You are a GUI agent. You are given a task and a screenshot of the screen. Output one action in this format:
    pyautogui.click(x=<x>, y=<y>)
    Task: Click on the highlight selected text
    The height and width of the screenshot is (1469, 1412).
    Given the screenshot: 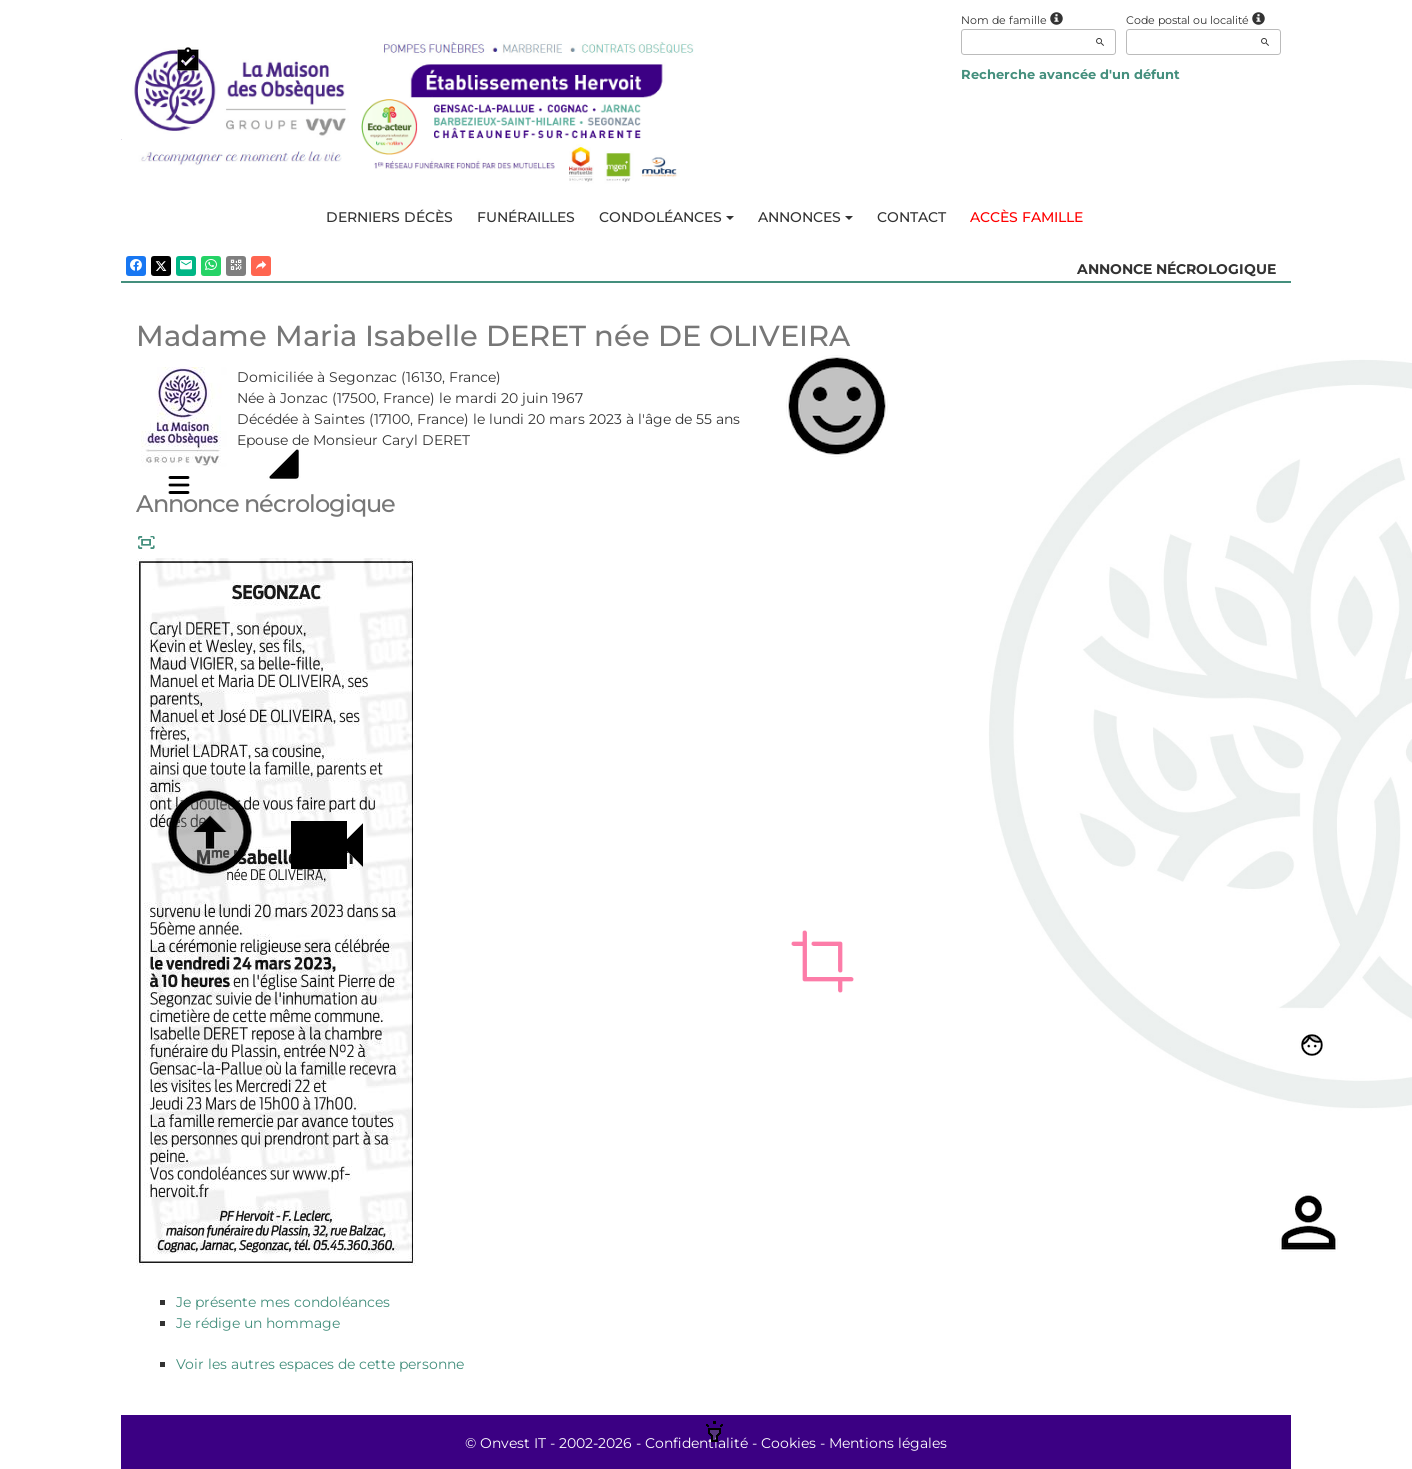 What is the action you would take?
    pyautogui.click(x=714, y=1431)
    